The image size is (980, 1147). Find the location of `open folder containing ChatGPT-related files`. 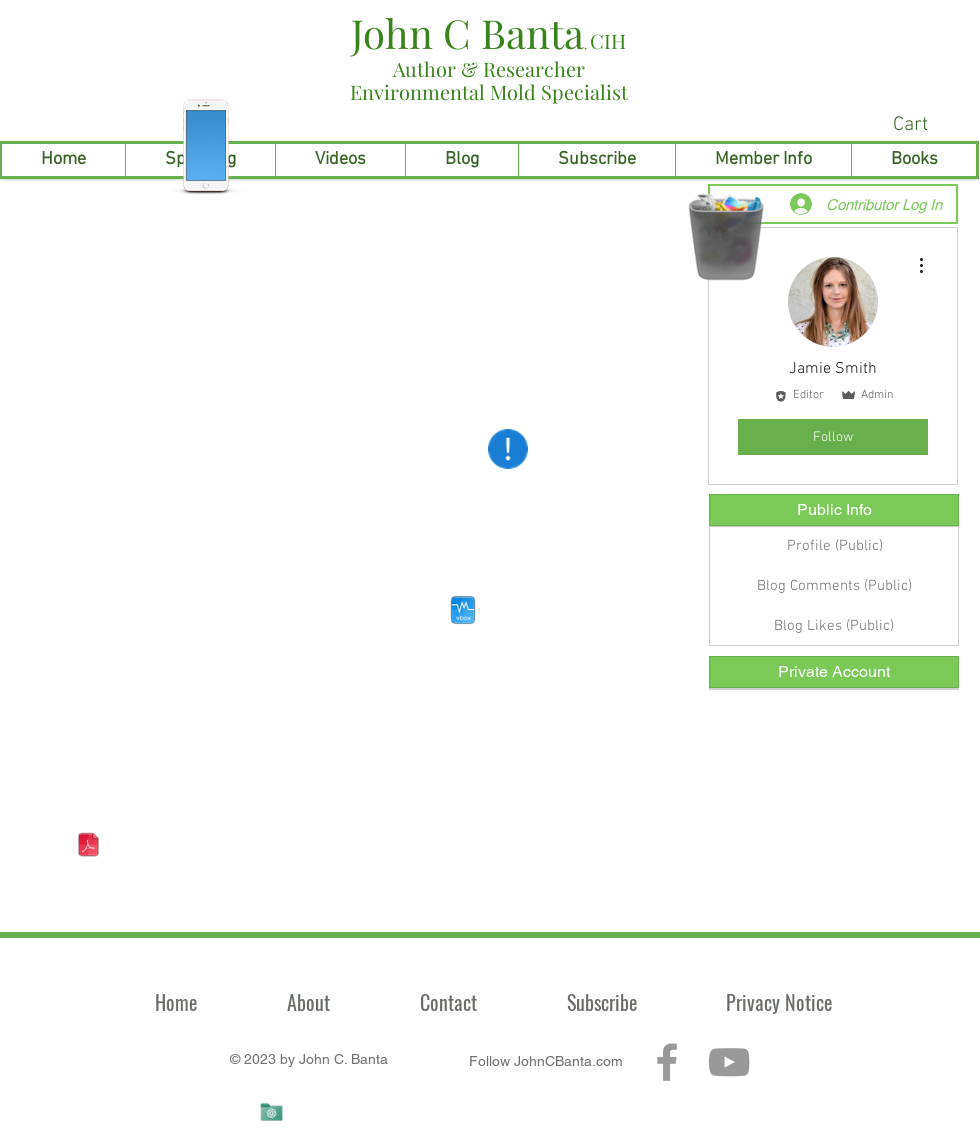

open folder containing ChatGPT-related files is located at coordinates (271, 1112).